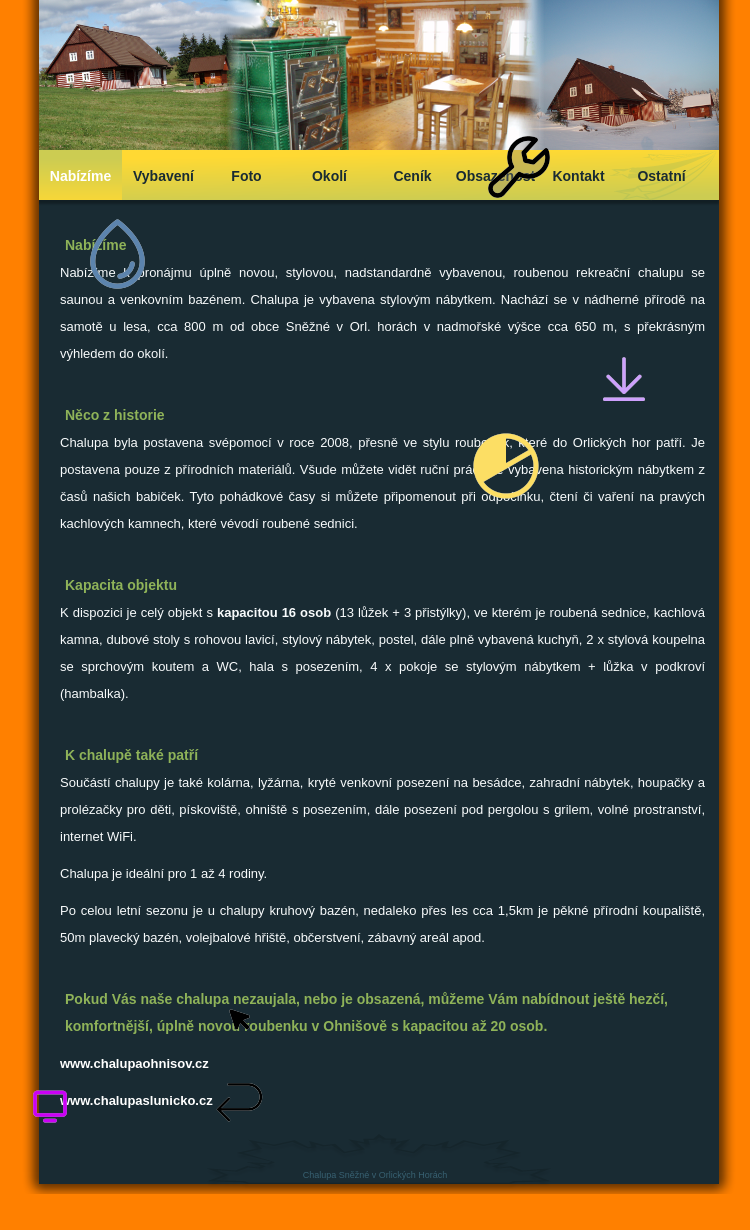 This screenshot has width=750, height=1230. Describe the element at coordinates (117, 256) in the screenshot. I see `adjust water or hydration settings` at that location.